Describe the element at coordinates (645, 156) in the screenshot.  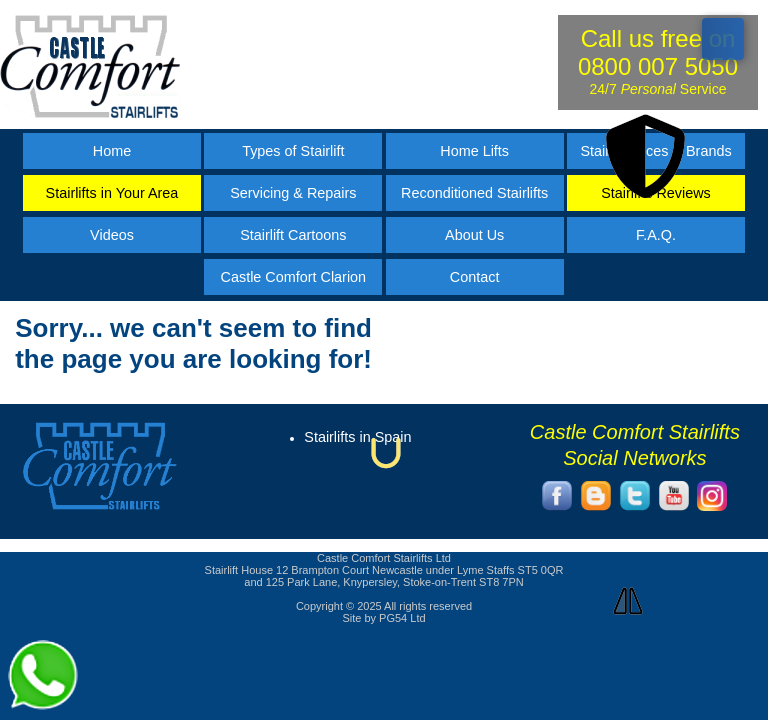
I see `access security or privacy settings` at that location.